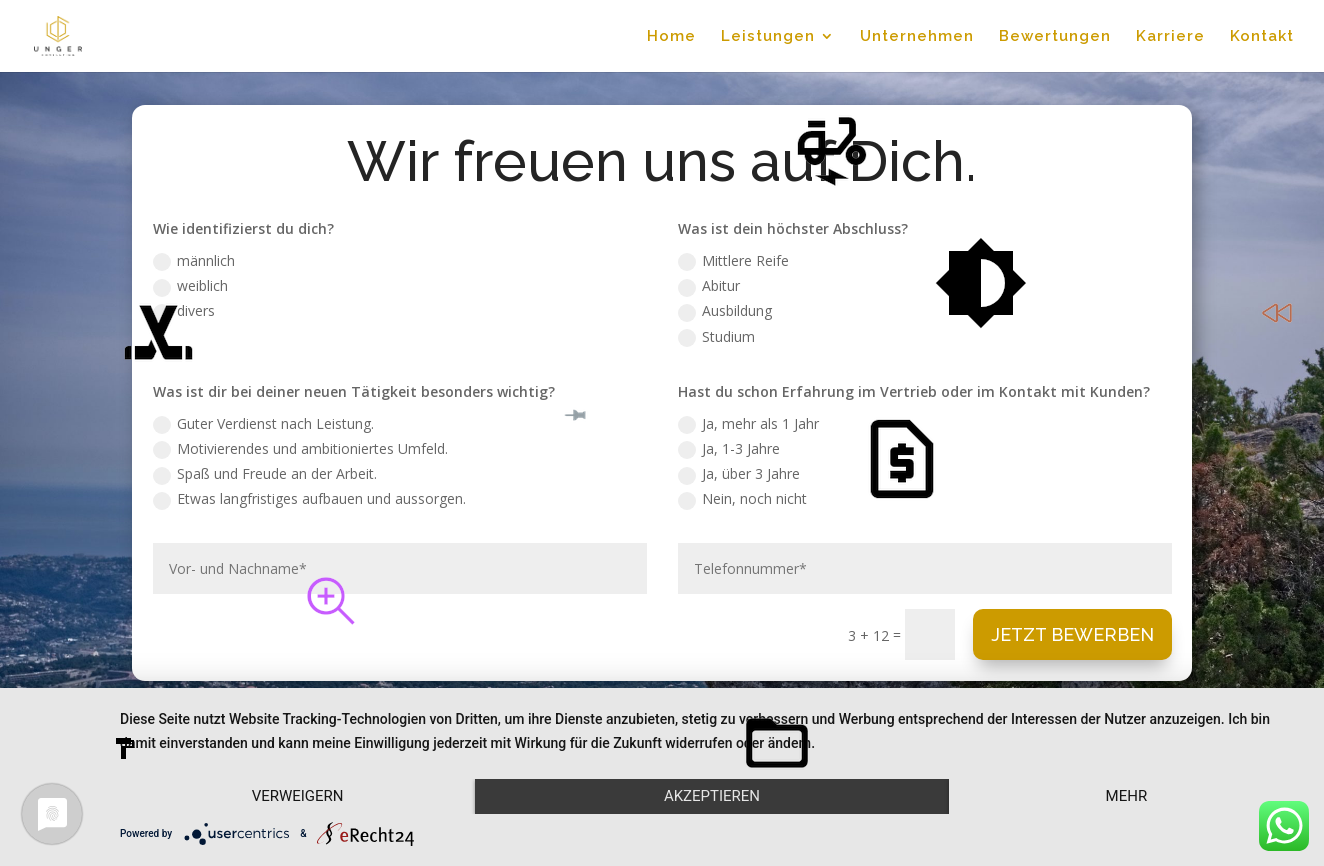 Image resolution: width=1324 pixels, height=866 pixels. I want to click on select electric moped as transportation mode, so click(832, 148).